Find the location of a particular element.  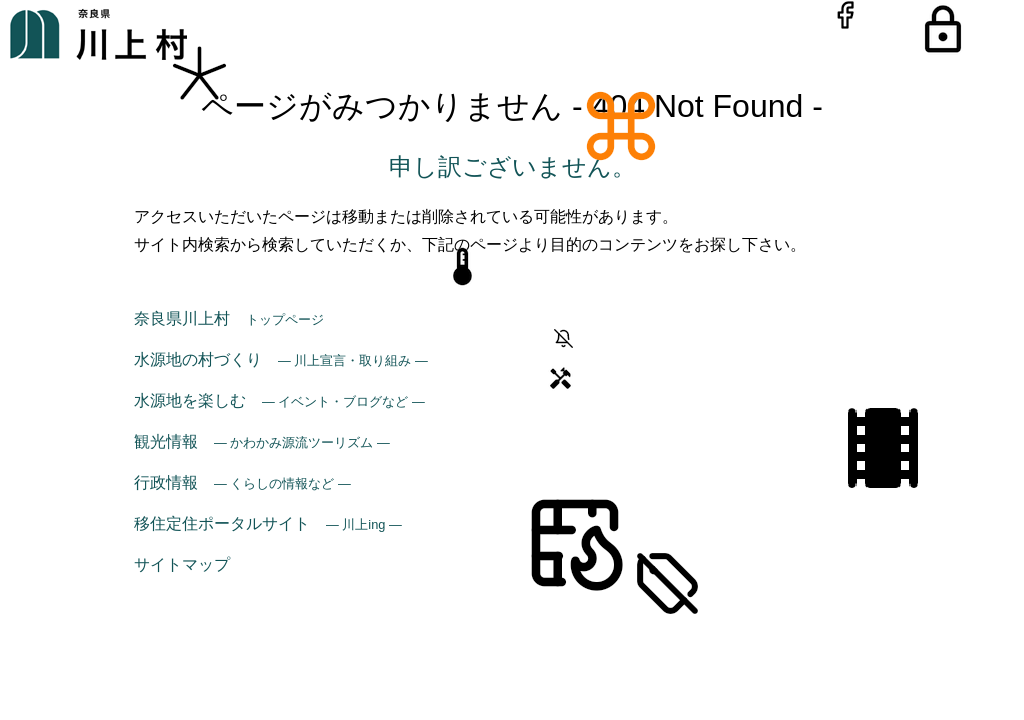

adjust temperature settings is located at coordinates (462, 266).